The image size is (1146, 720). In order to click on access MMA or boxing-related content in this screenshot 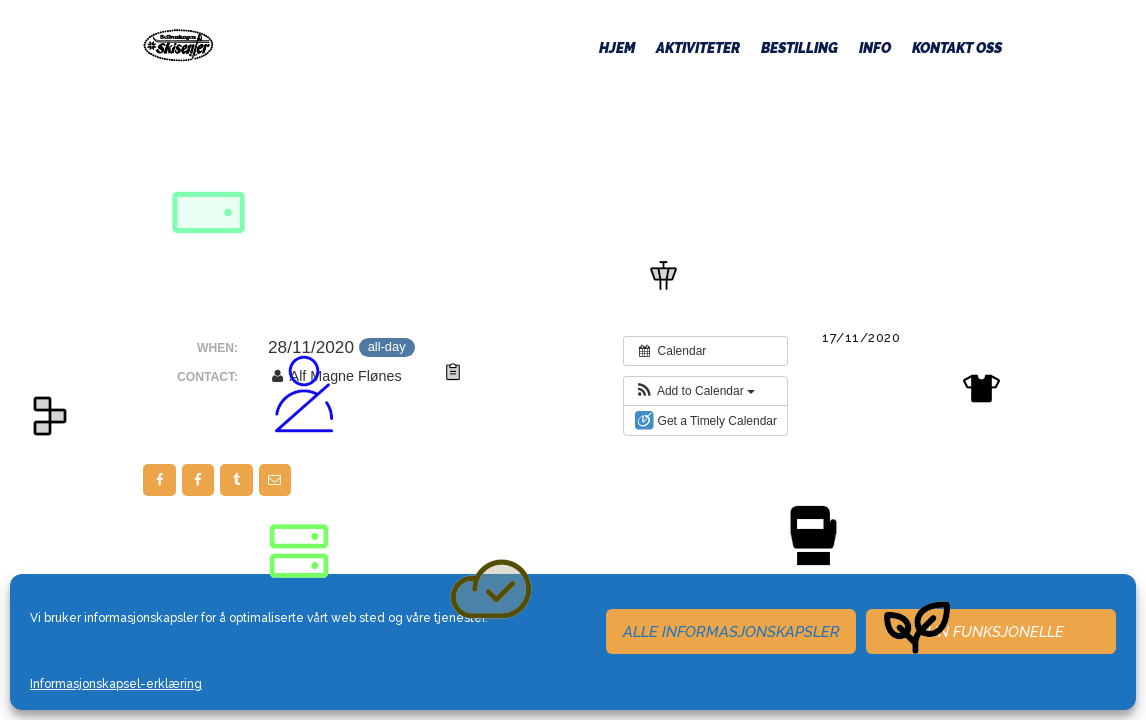, I will do `click(813, 535)`.